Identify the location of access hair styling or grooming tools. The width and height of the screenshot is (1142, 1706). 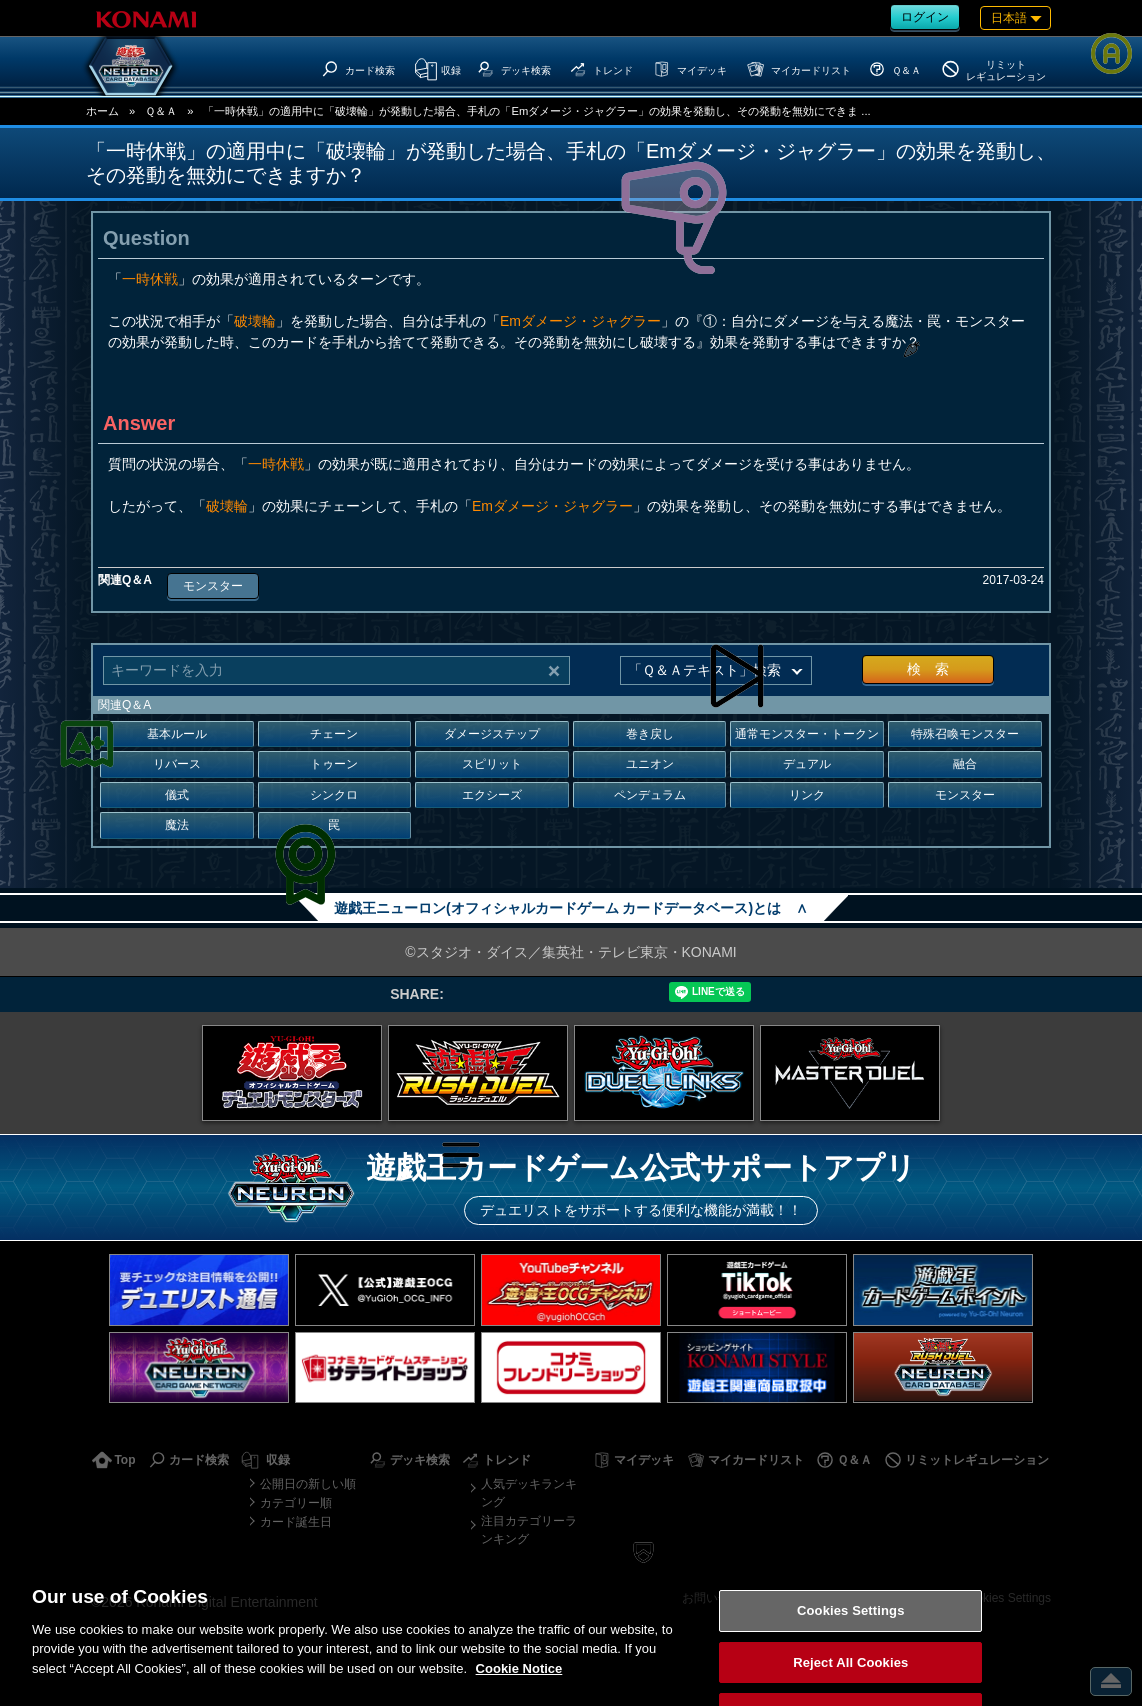
(676, 212).